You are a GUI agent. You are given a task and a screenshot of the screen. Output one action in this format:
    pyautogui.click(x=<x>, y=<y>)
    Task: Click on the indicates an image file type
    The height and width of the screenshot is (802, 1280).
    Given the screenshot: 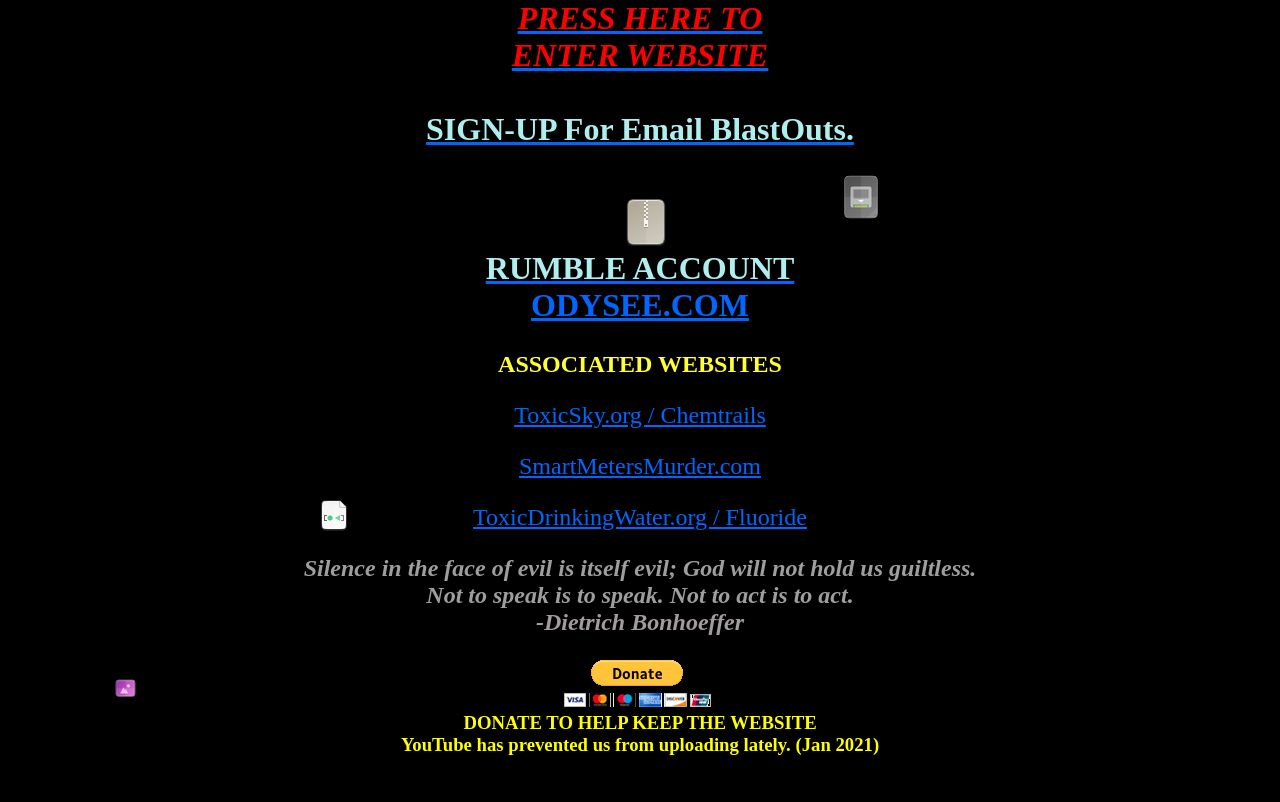 What is the action you would take?
    pyautogui.click(x=125, y=687)
    